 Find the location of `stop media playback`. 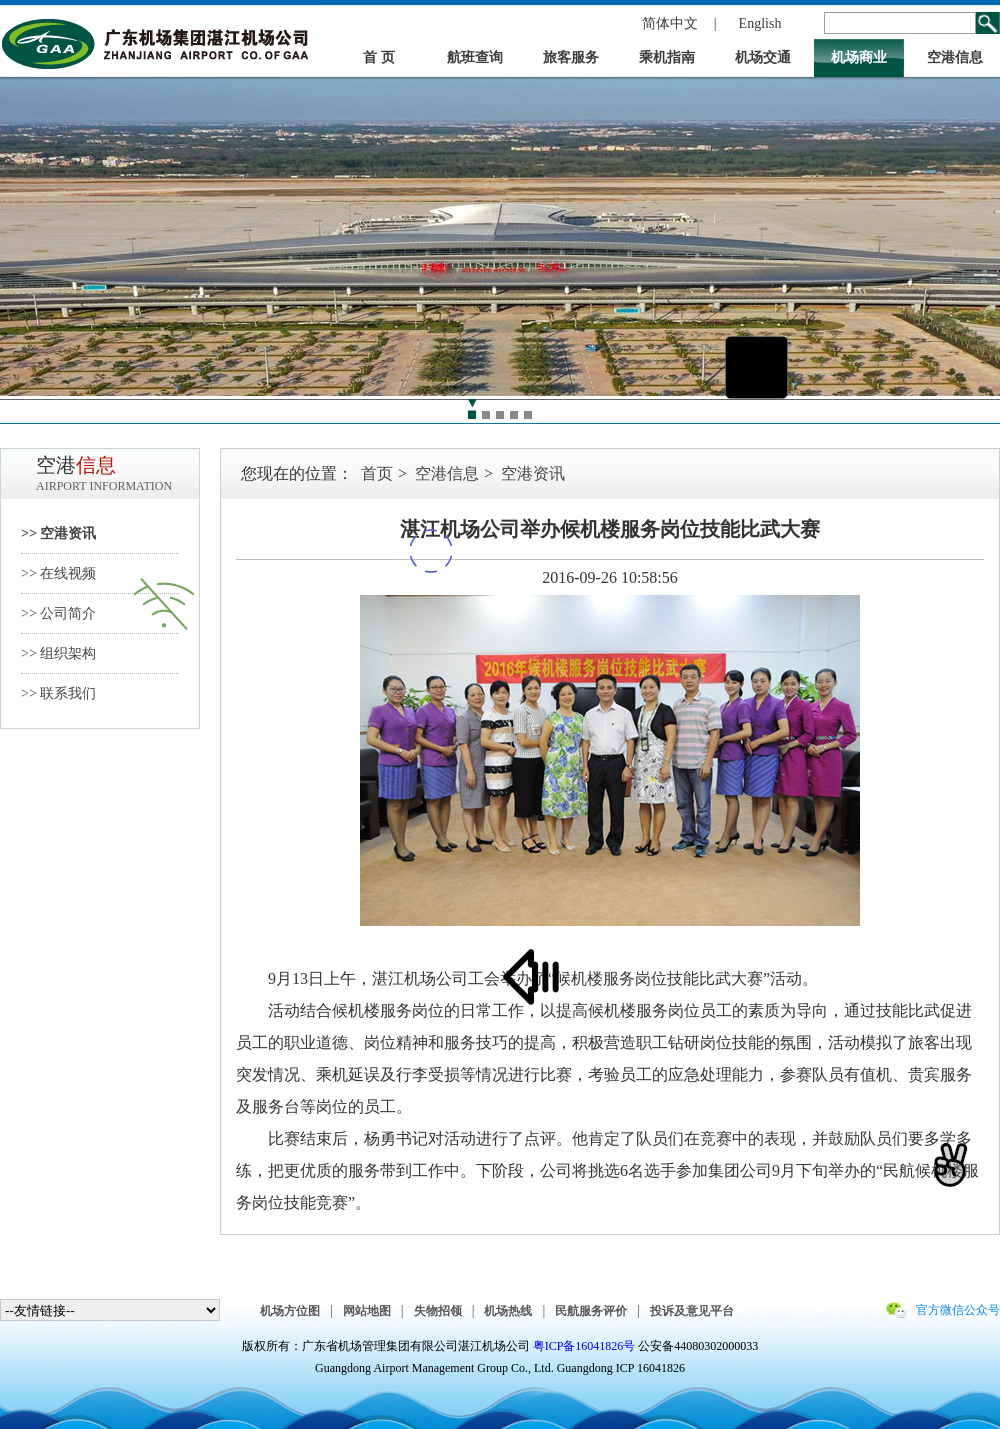

stop media playback is located at coordinates (756, 367).